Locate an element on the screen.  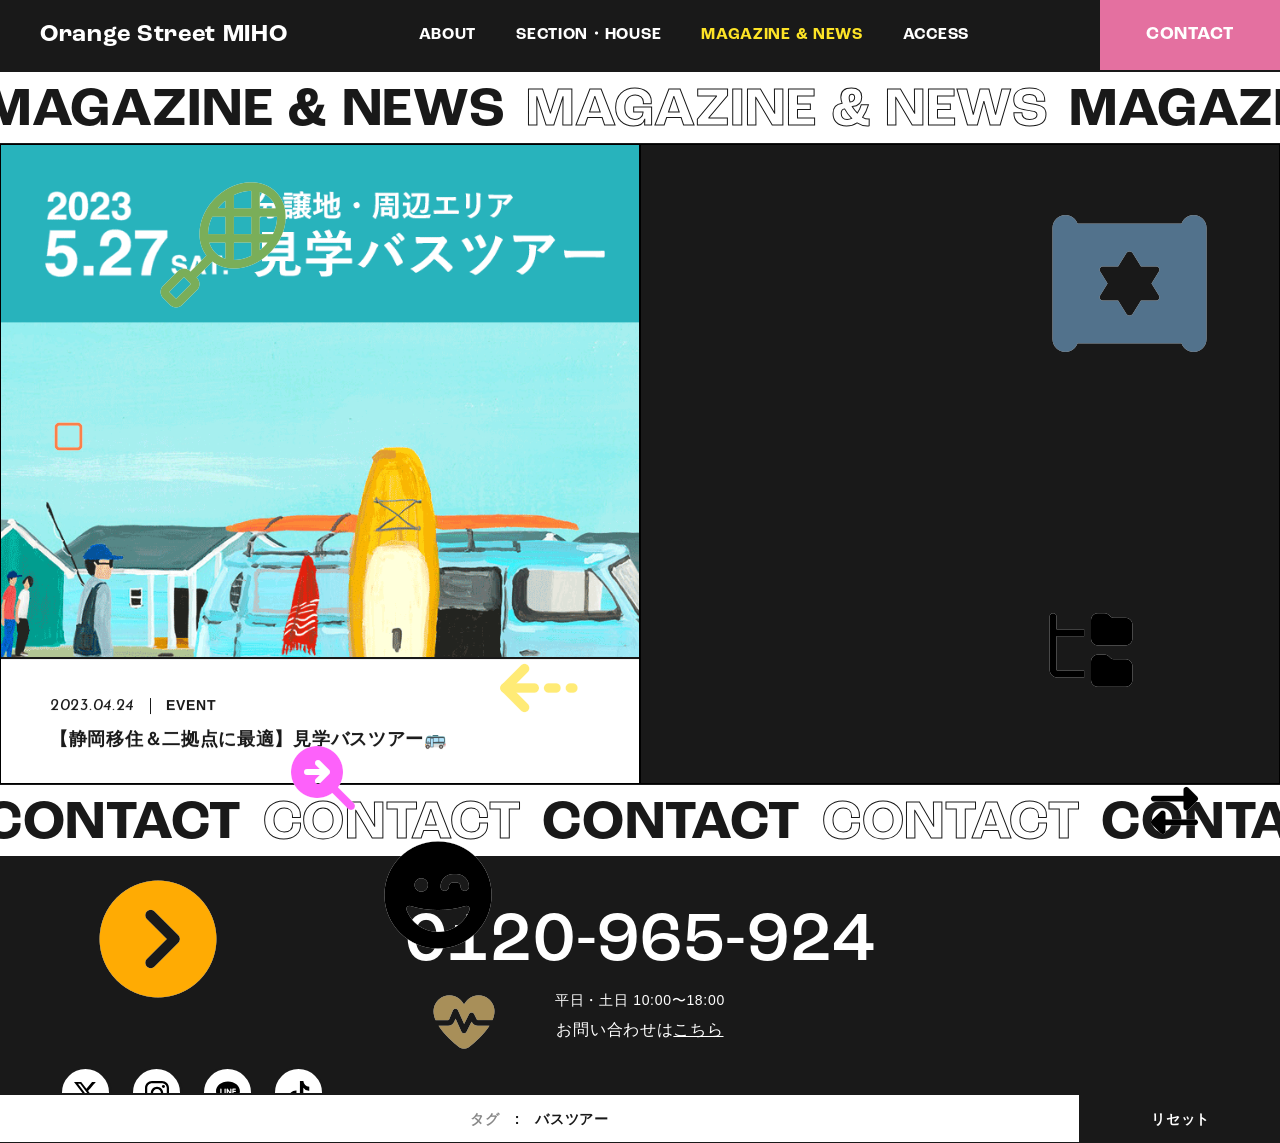
stop media playback is located at coordinates (68, 436).